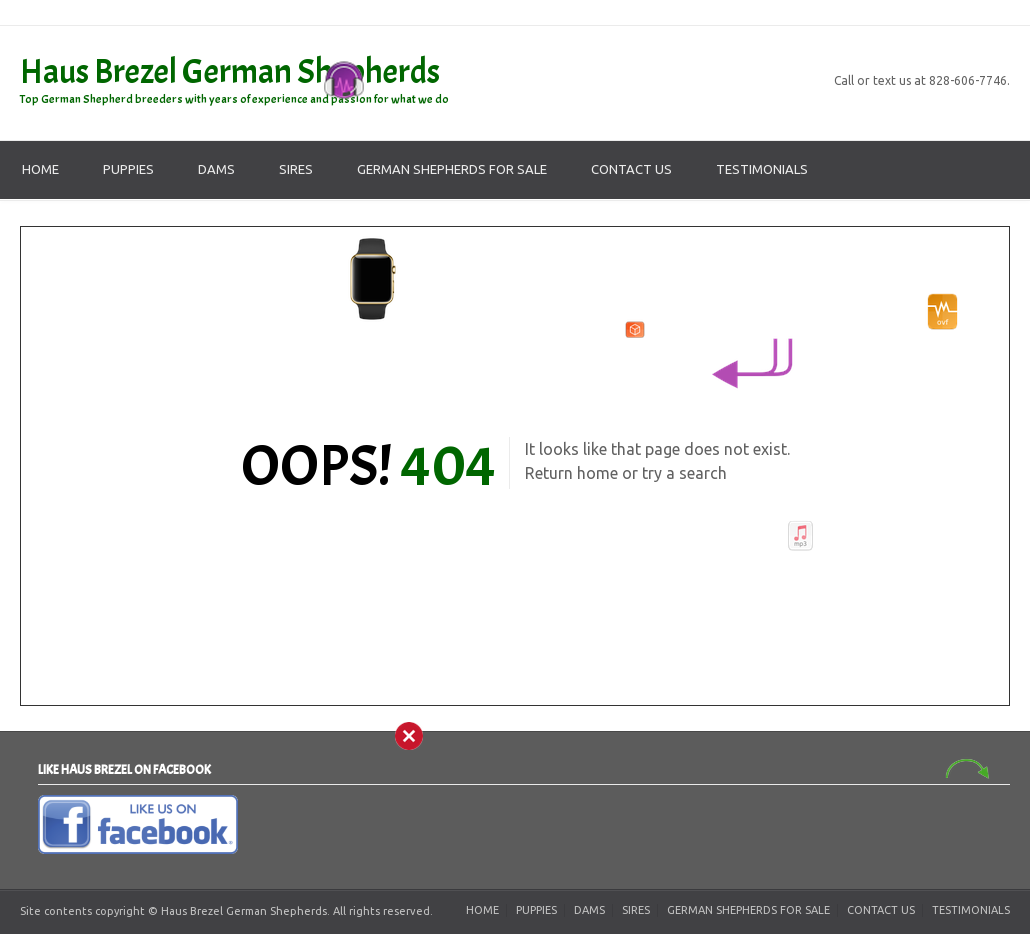  What do you see at coordinates (800, 535) in the screenshot?
I see `an mp3 audio file` at bounding box center [800, 535].